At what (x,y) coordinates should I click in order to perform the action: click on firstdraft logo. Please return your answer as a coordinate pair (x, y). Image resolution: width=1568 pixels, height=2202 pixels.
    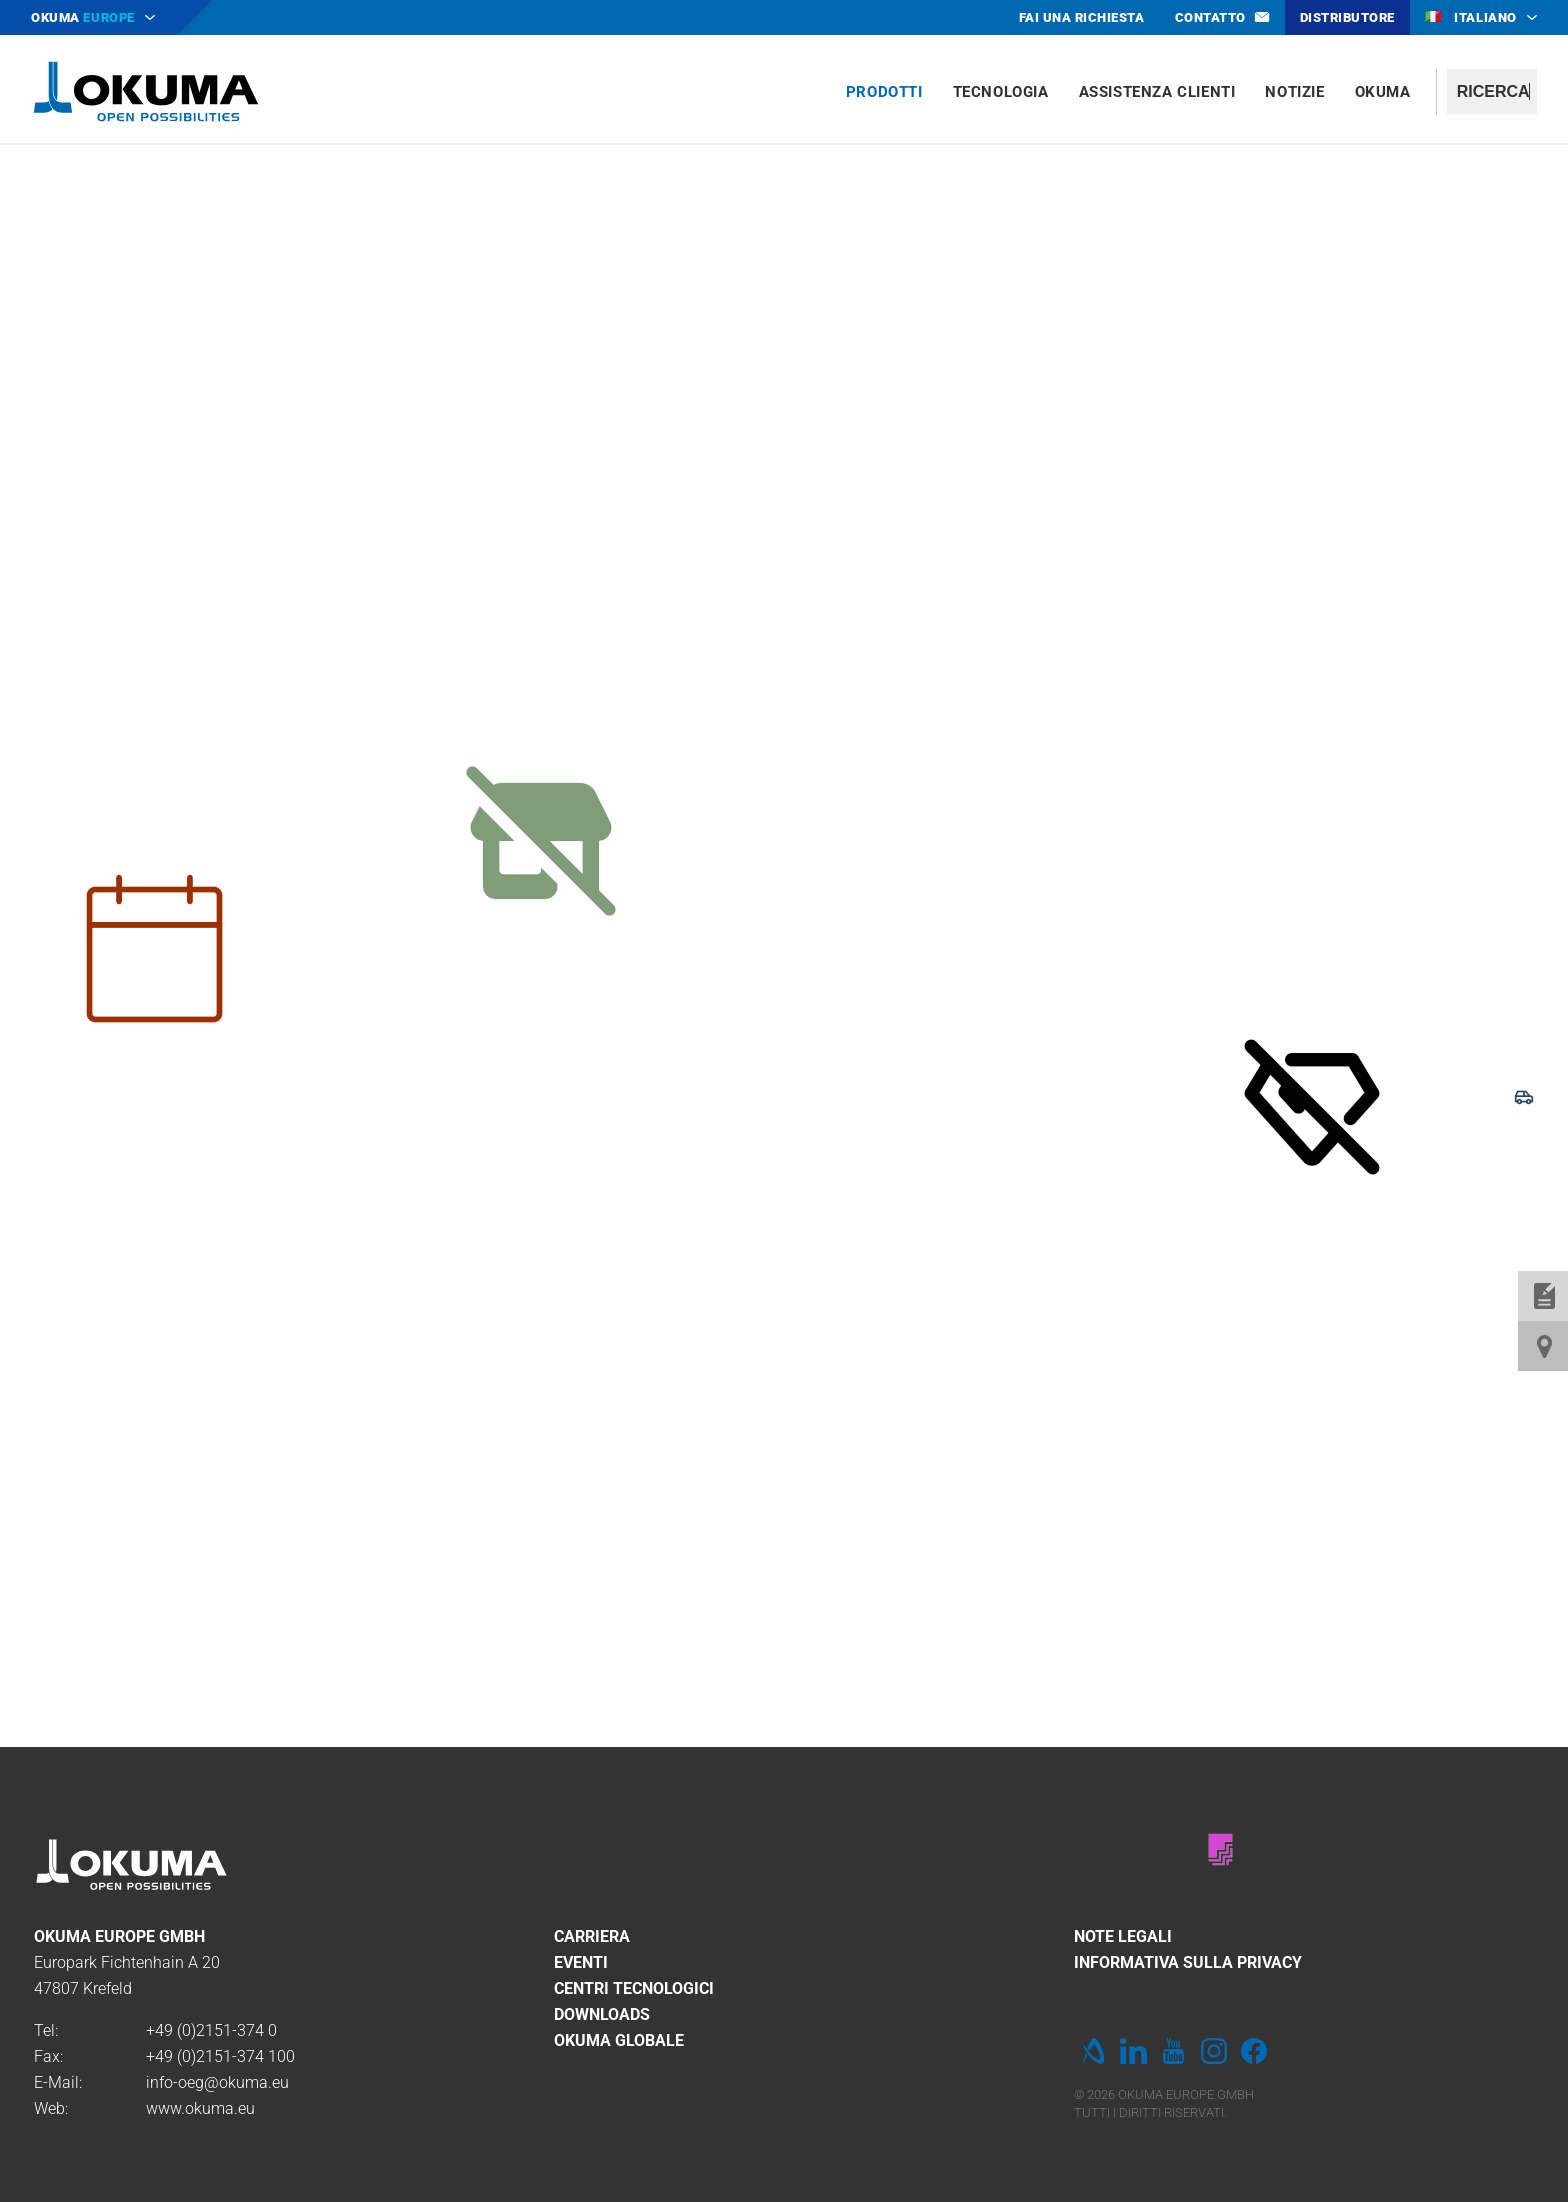
    Looking at the image, I should click on (1220, 1849).